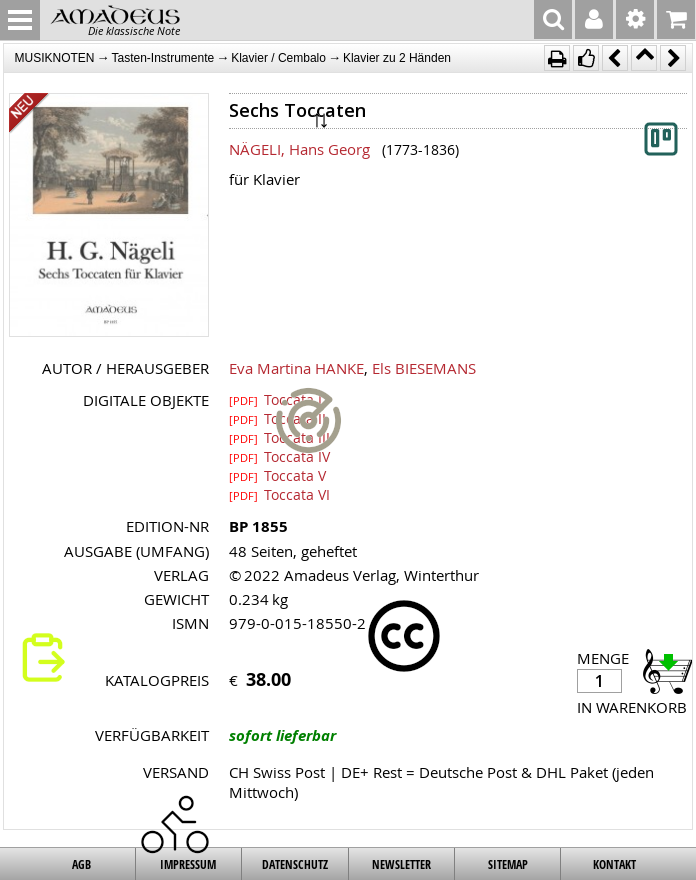 Image resolution: width=696 pixels, height=880 pixels. What do you see at coordinates (308, 420) in the screenshot?
I see `scan for nearby devices or signals` at bounding box center [308, 420].